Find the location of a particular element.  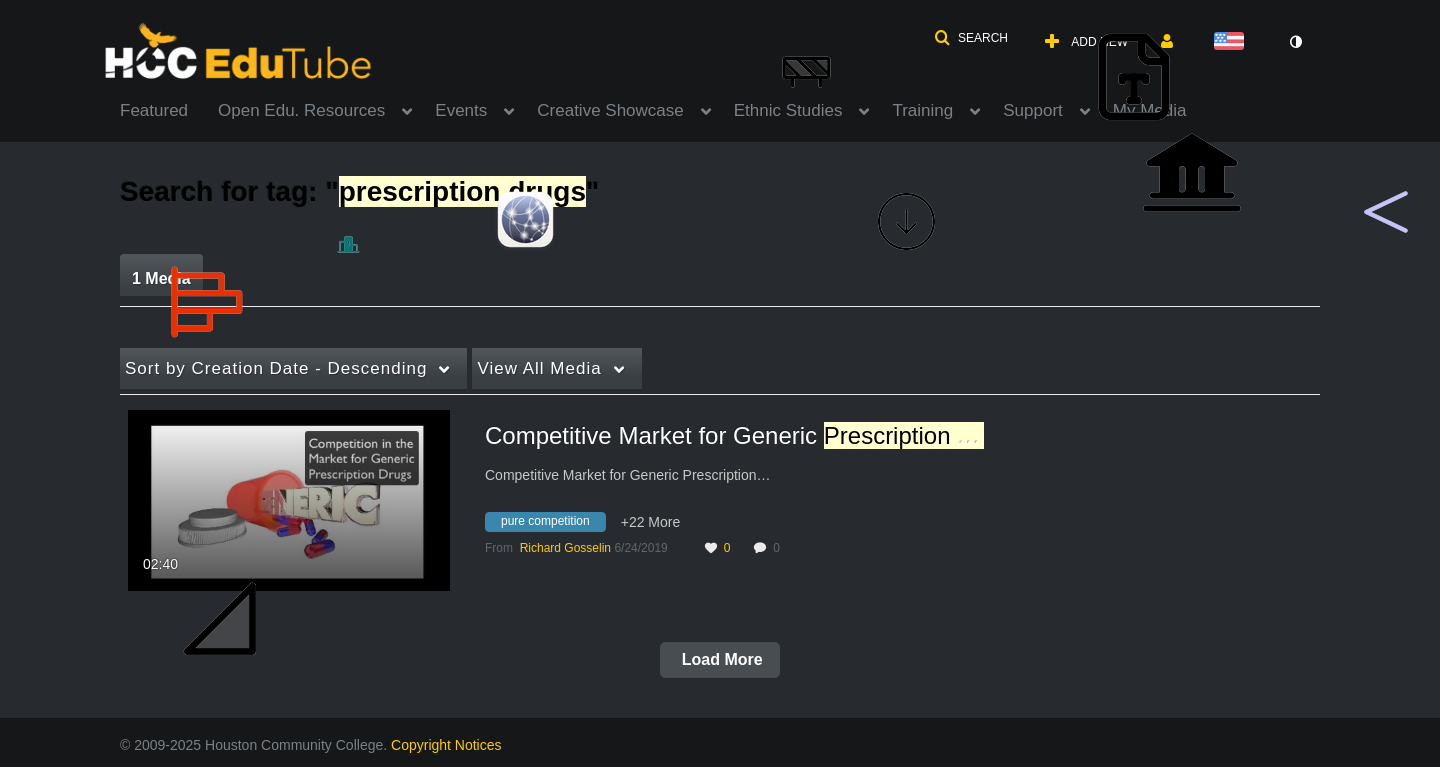

navigate back to previous screen is located at coordinates (1387, 212).